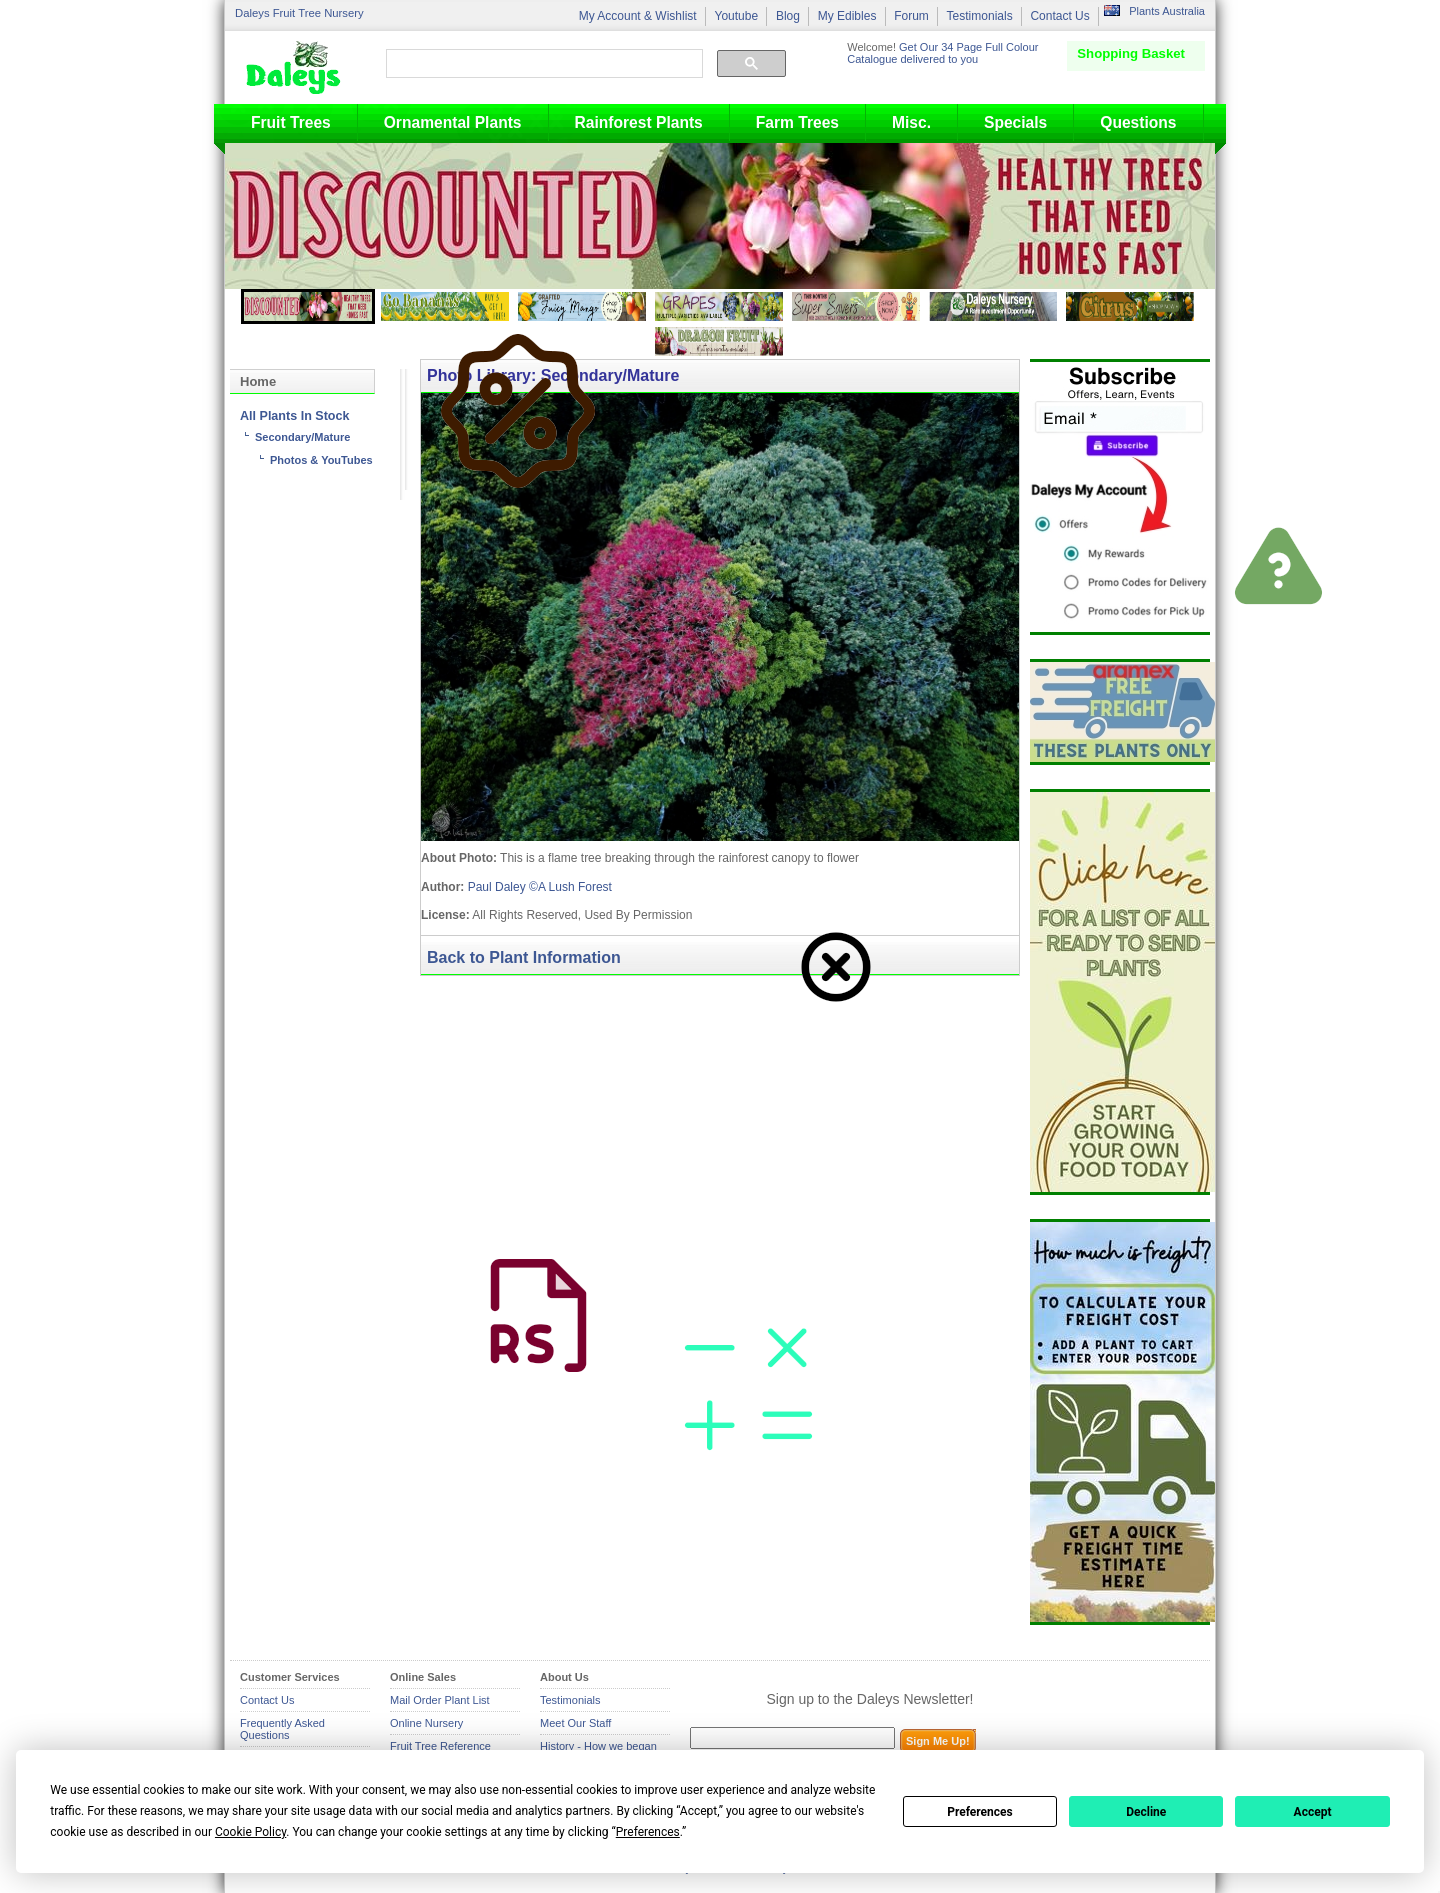  What do you see at coordinates (1278, 568) in the screenshot?
I see `indicates a warning or caution that requires attention` at bounding box center [1278, 568].